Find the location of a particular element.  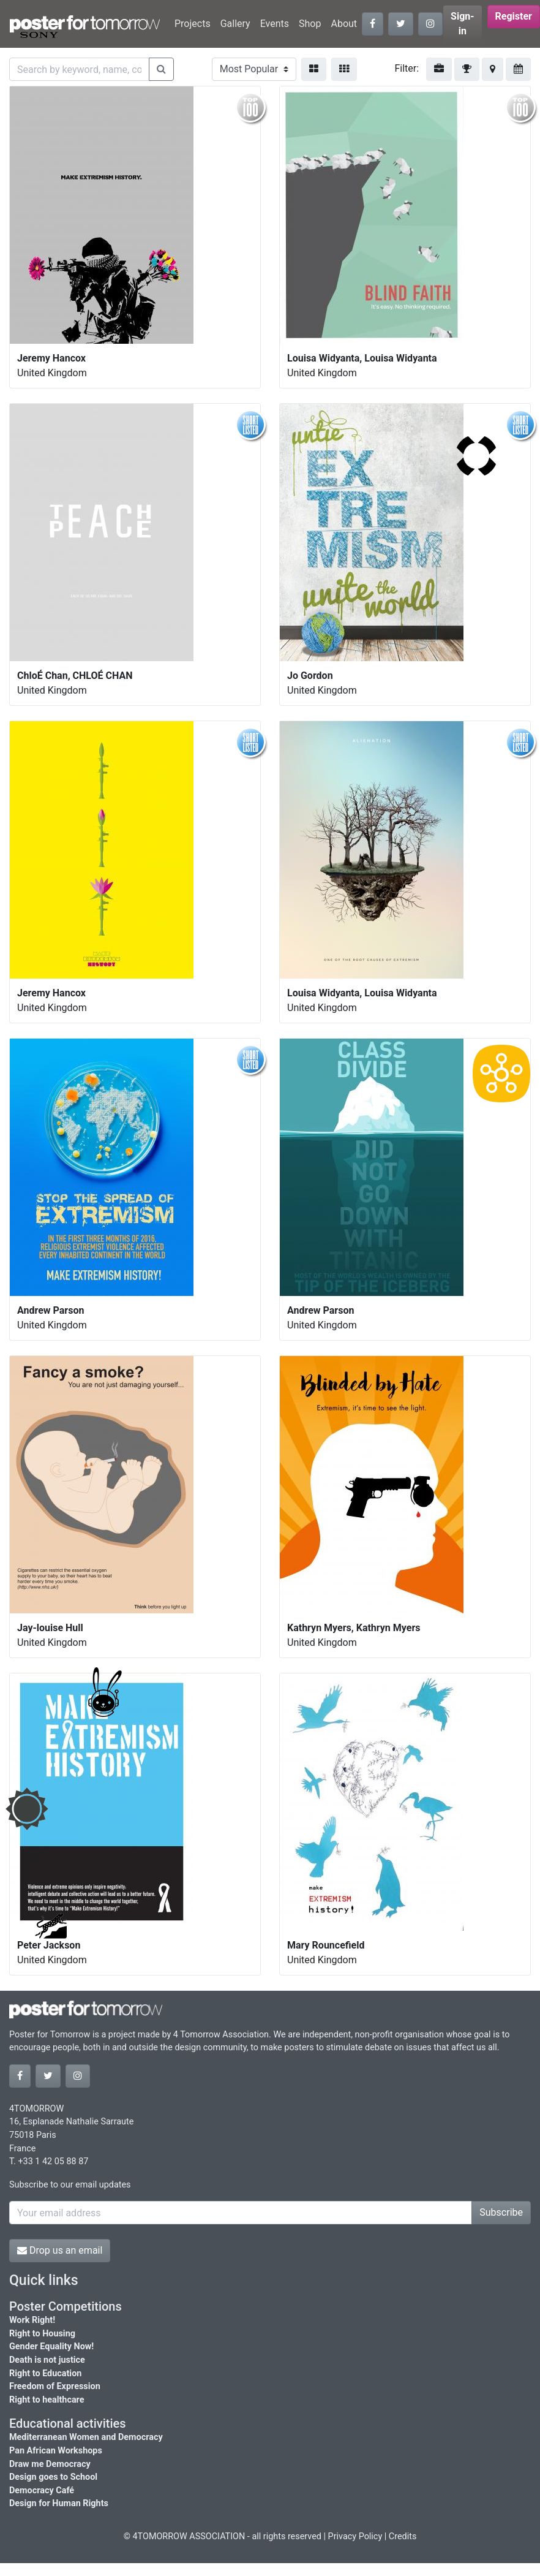

trino distributed SQL query engine logo is located at coordinates (105, 1692).